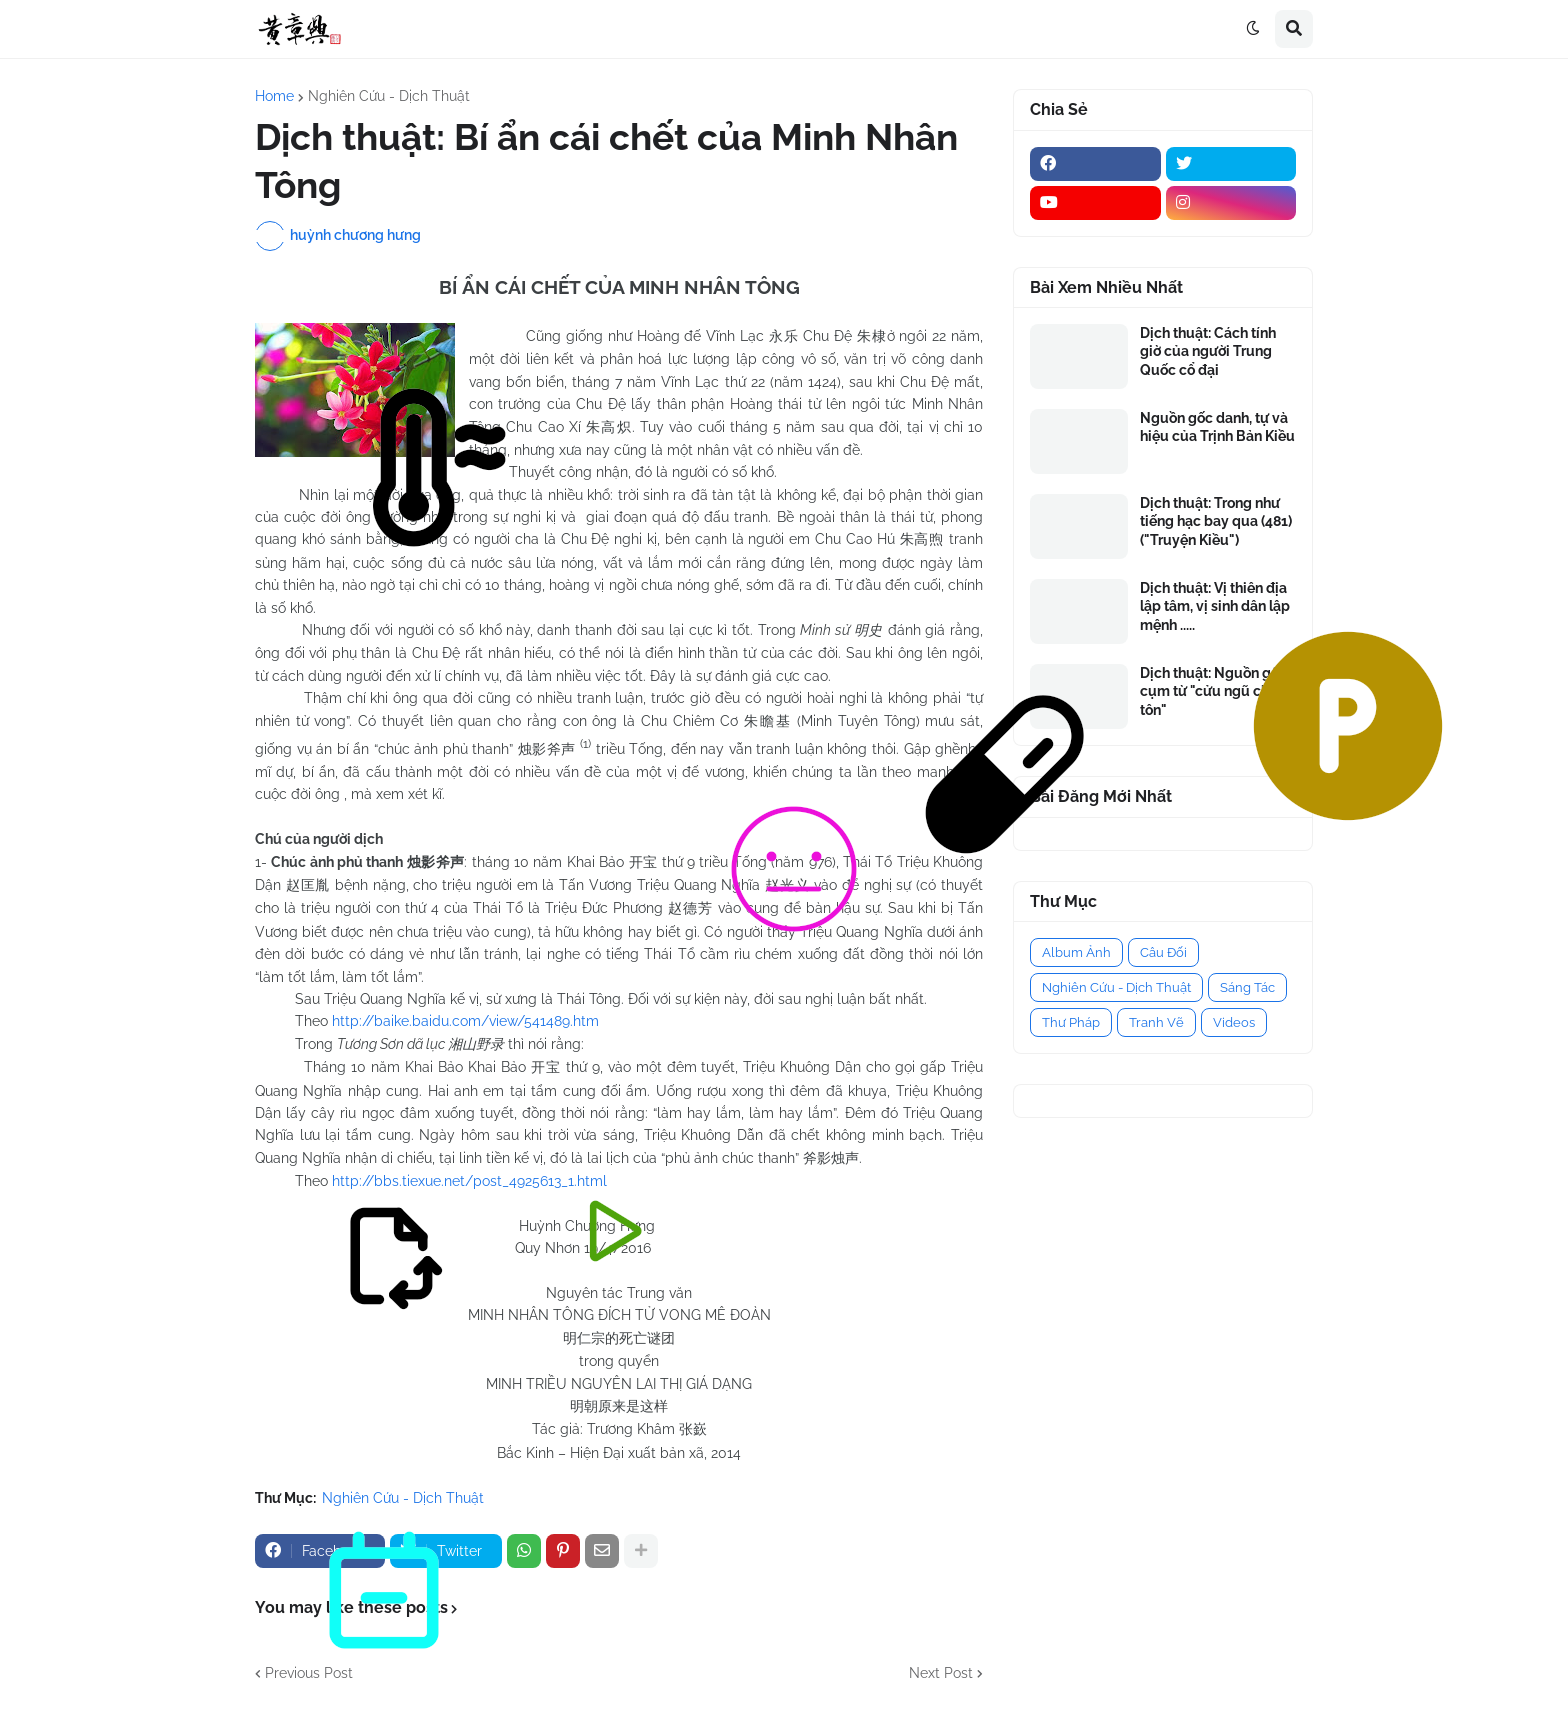  What do you see at coordinates (1004, 774) in the screenshot?
I see `access medication reminders or health features` at bounding box center [1004, 774].